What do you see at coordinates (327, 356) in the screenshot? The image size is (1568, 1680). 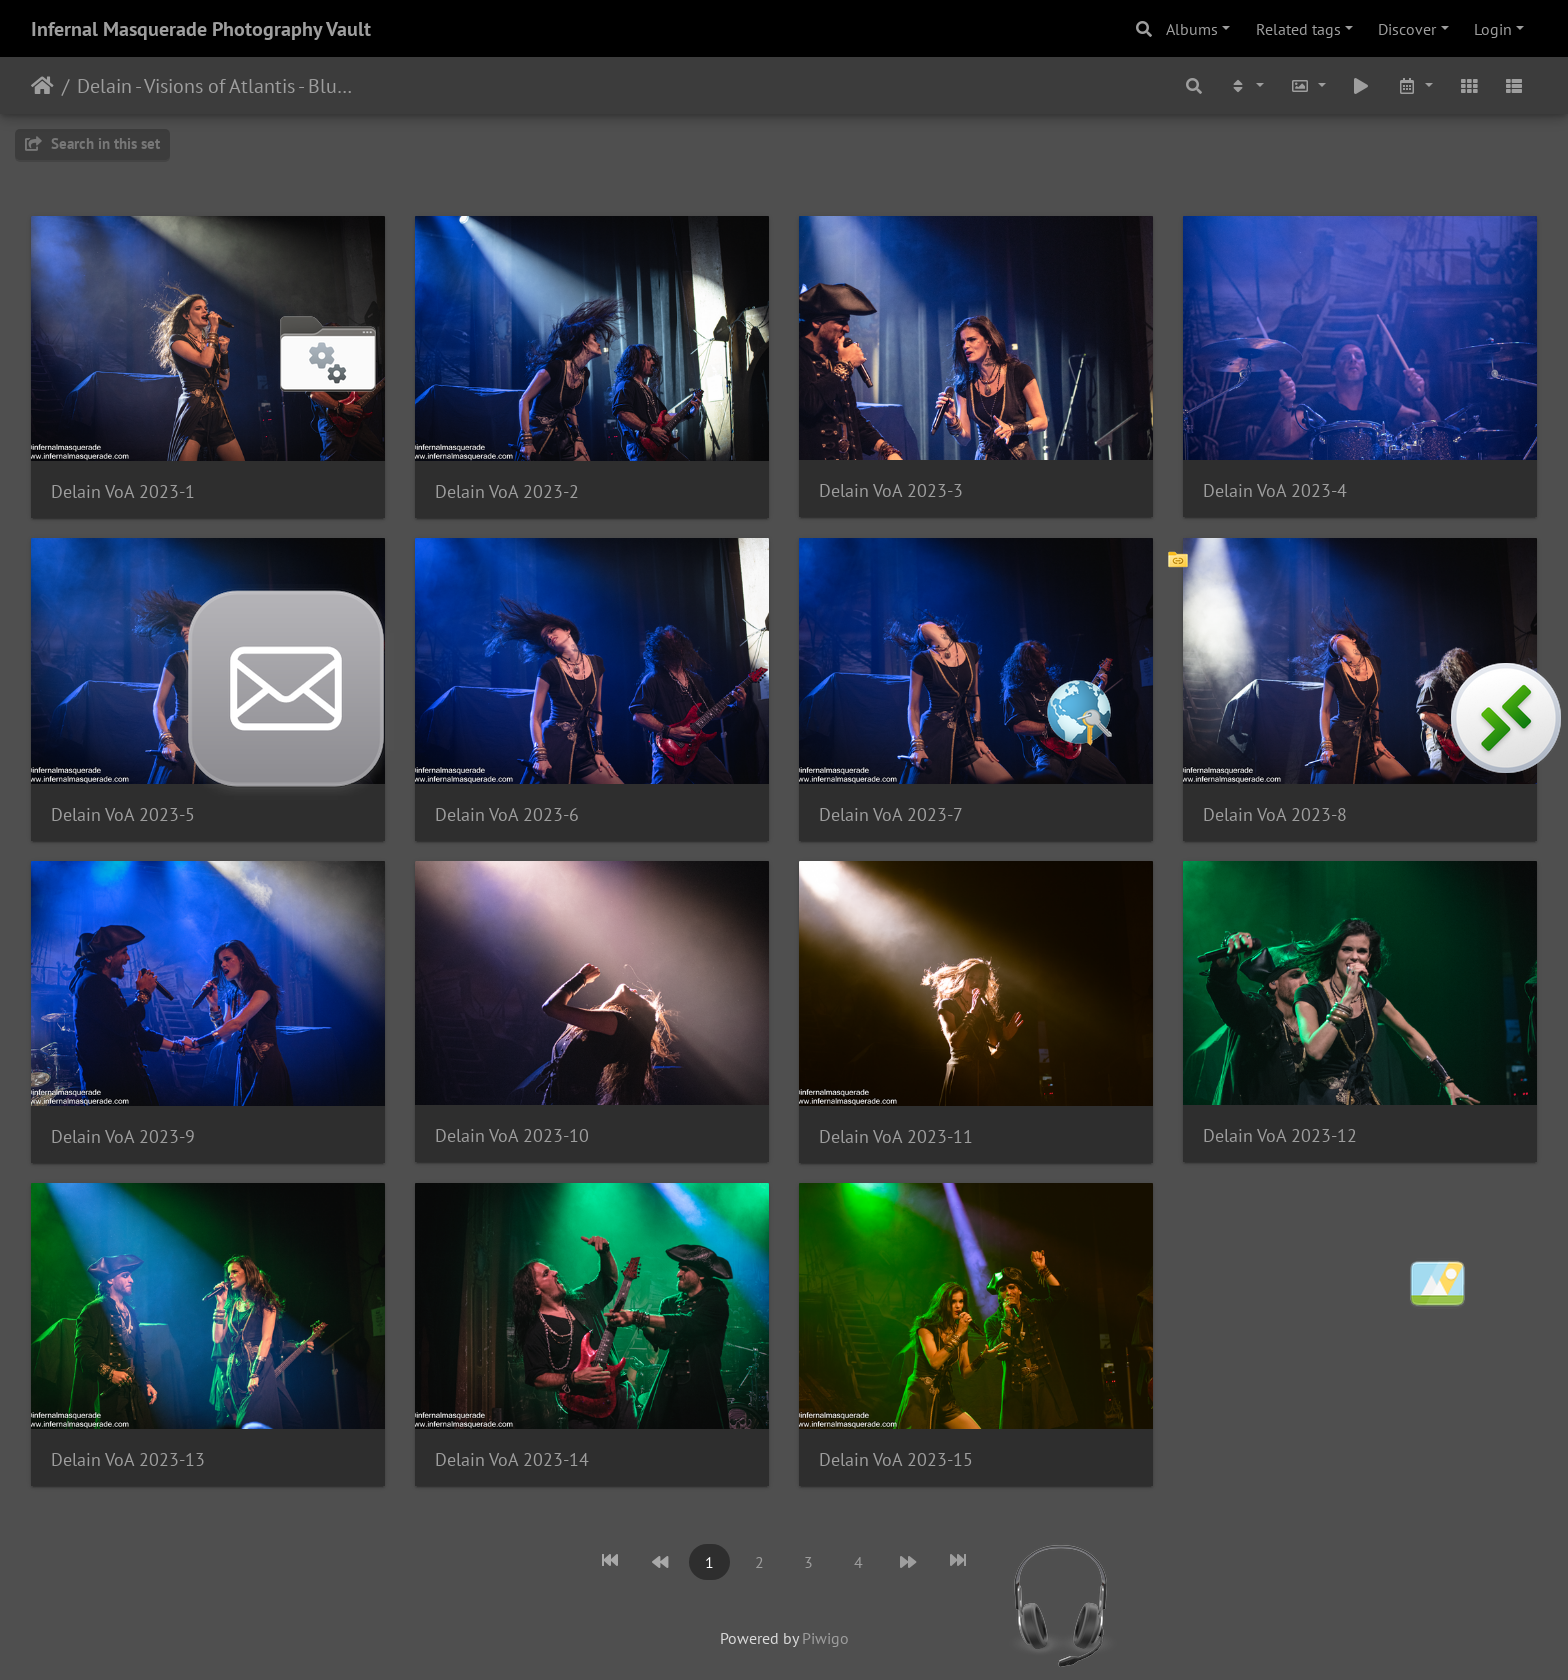 I see `folder containing batch files or scripts` at bounding box center [327, 356].